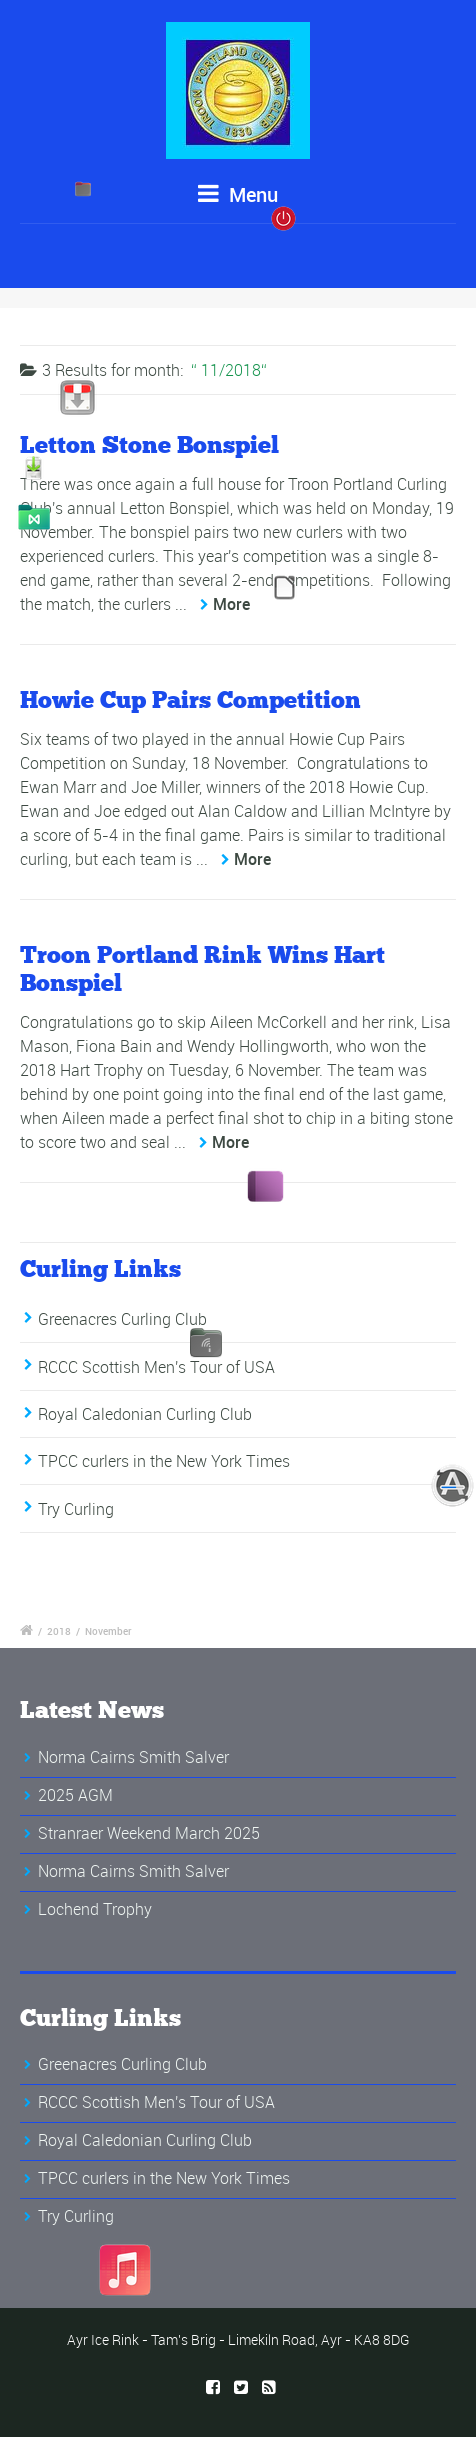 This screenshot has height=2437, width=476. What do you see at coordinates (77, 397) in the screenshot?
I see `open transmission bittorrent client` at bounding box center [77, 397].